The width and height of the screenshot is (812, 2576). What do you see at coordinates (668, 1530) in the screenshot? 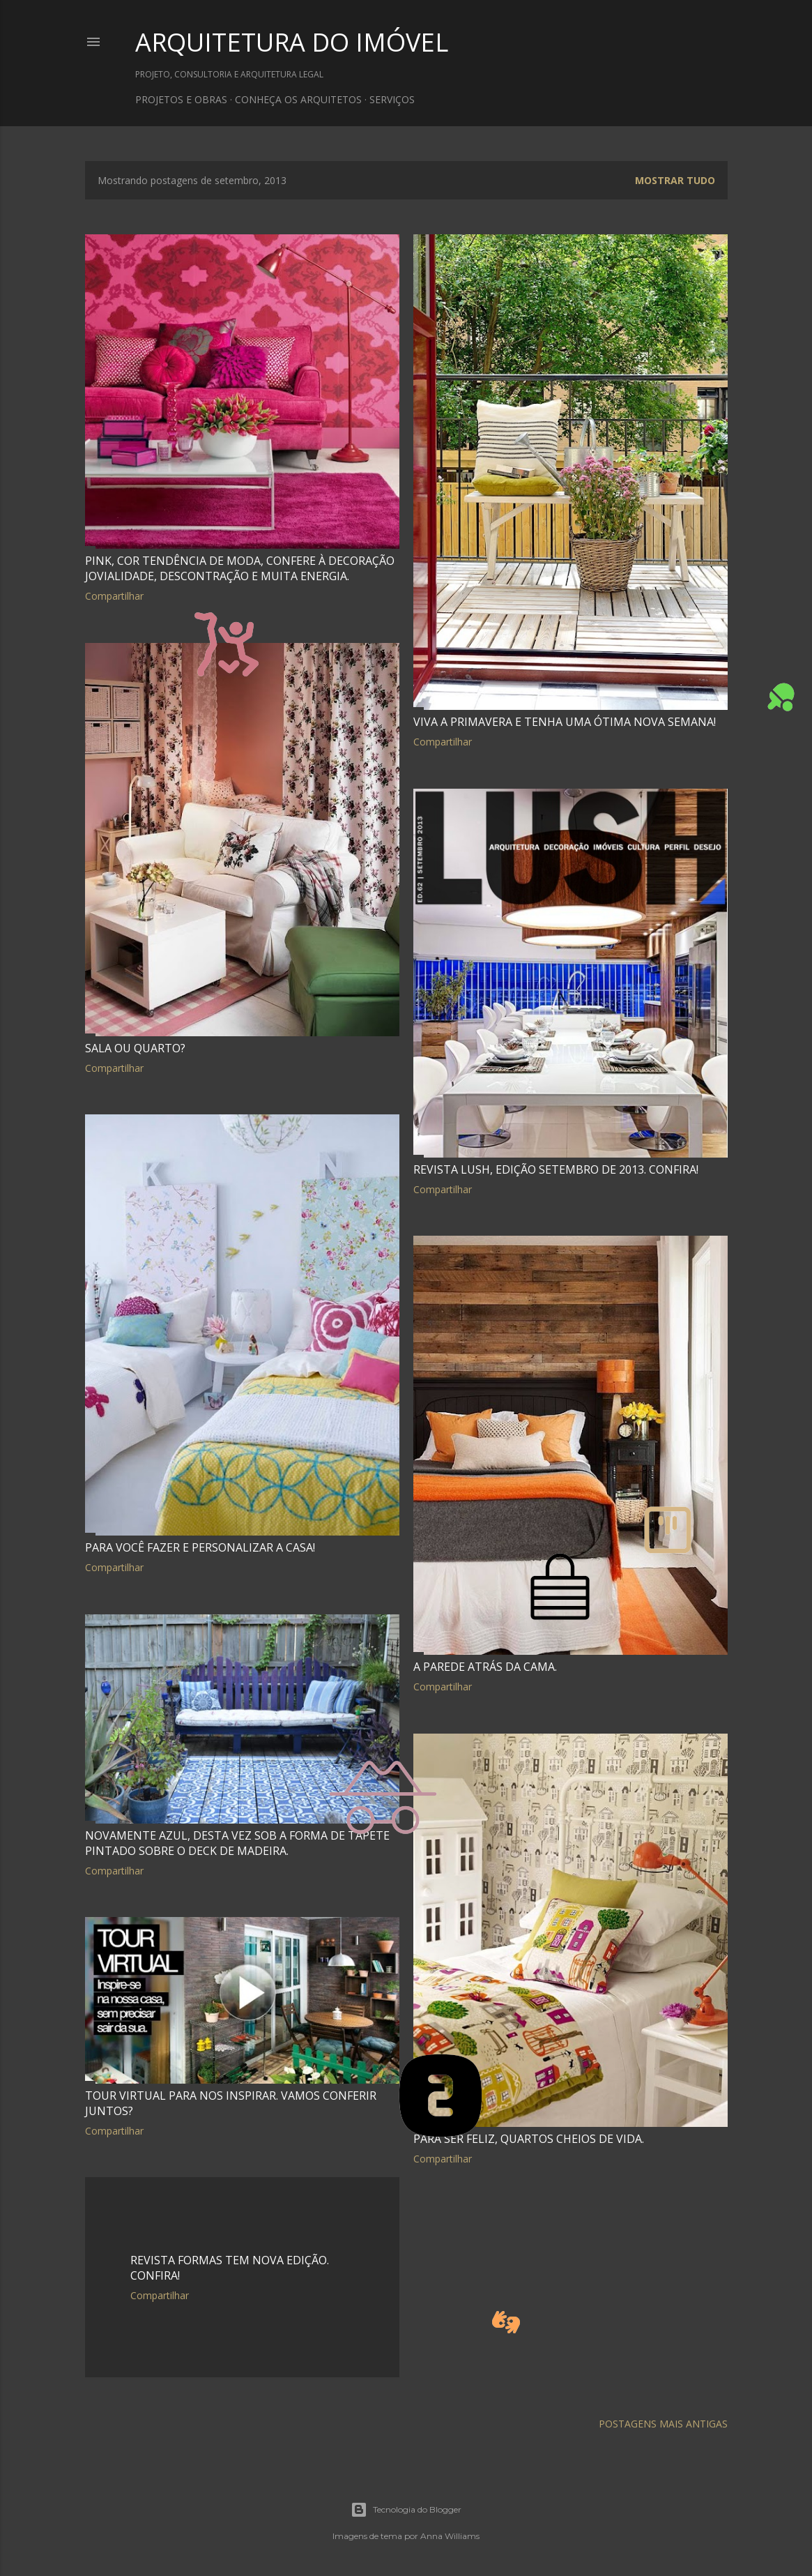
I see `align content to top center of container` at bounding box center [668, 1530].